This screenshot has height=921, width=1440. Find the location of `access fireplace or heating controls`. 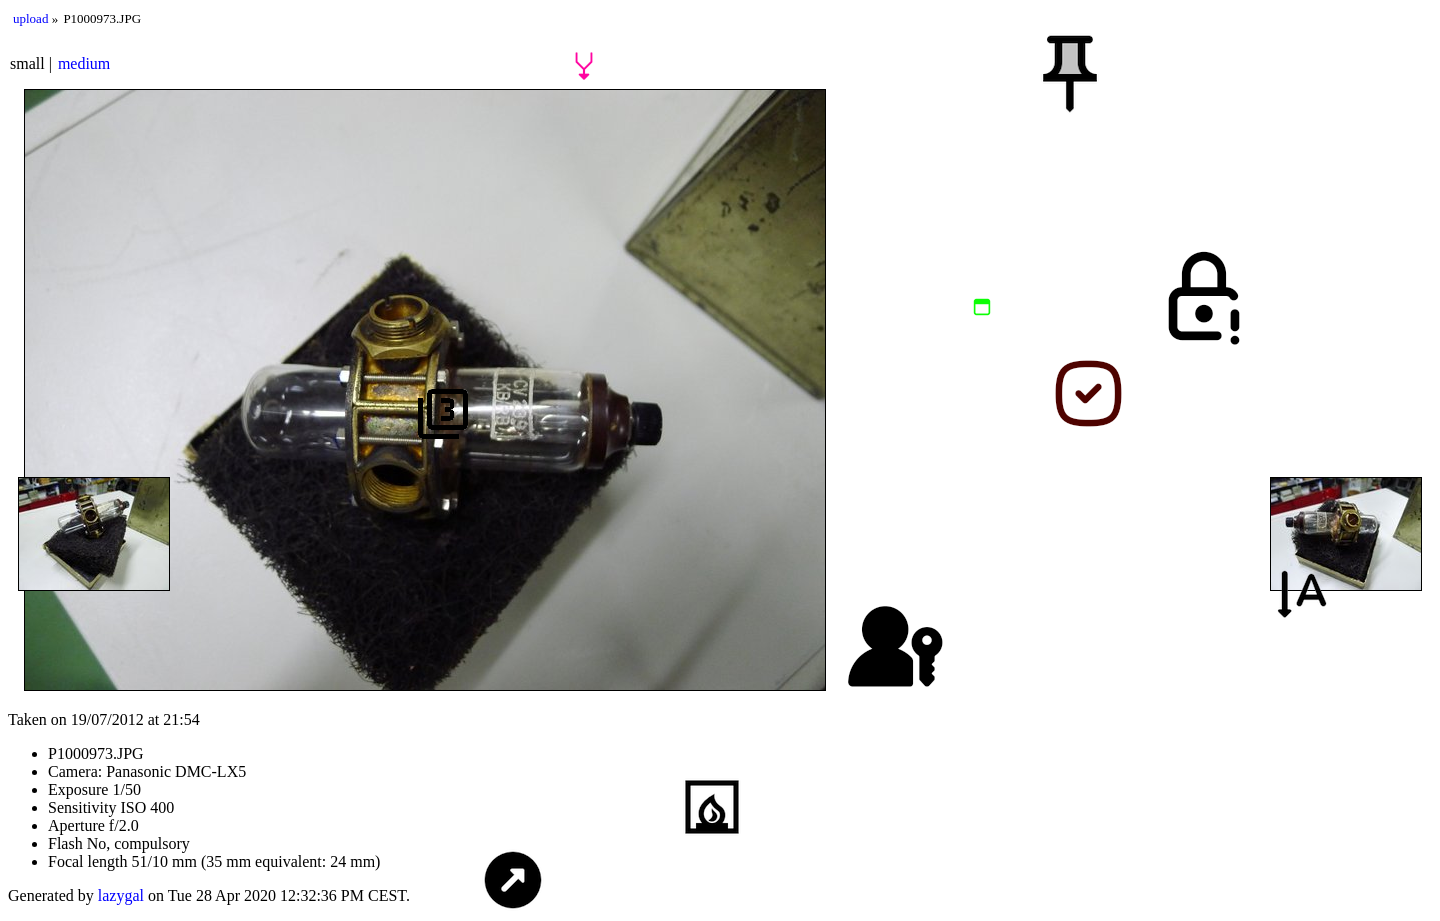

access fireplace or heating controls is located at coordinates (712, 807).